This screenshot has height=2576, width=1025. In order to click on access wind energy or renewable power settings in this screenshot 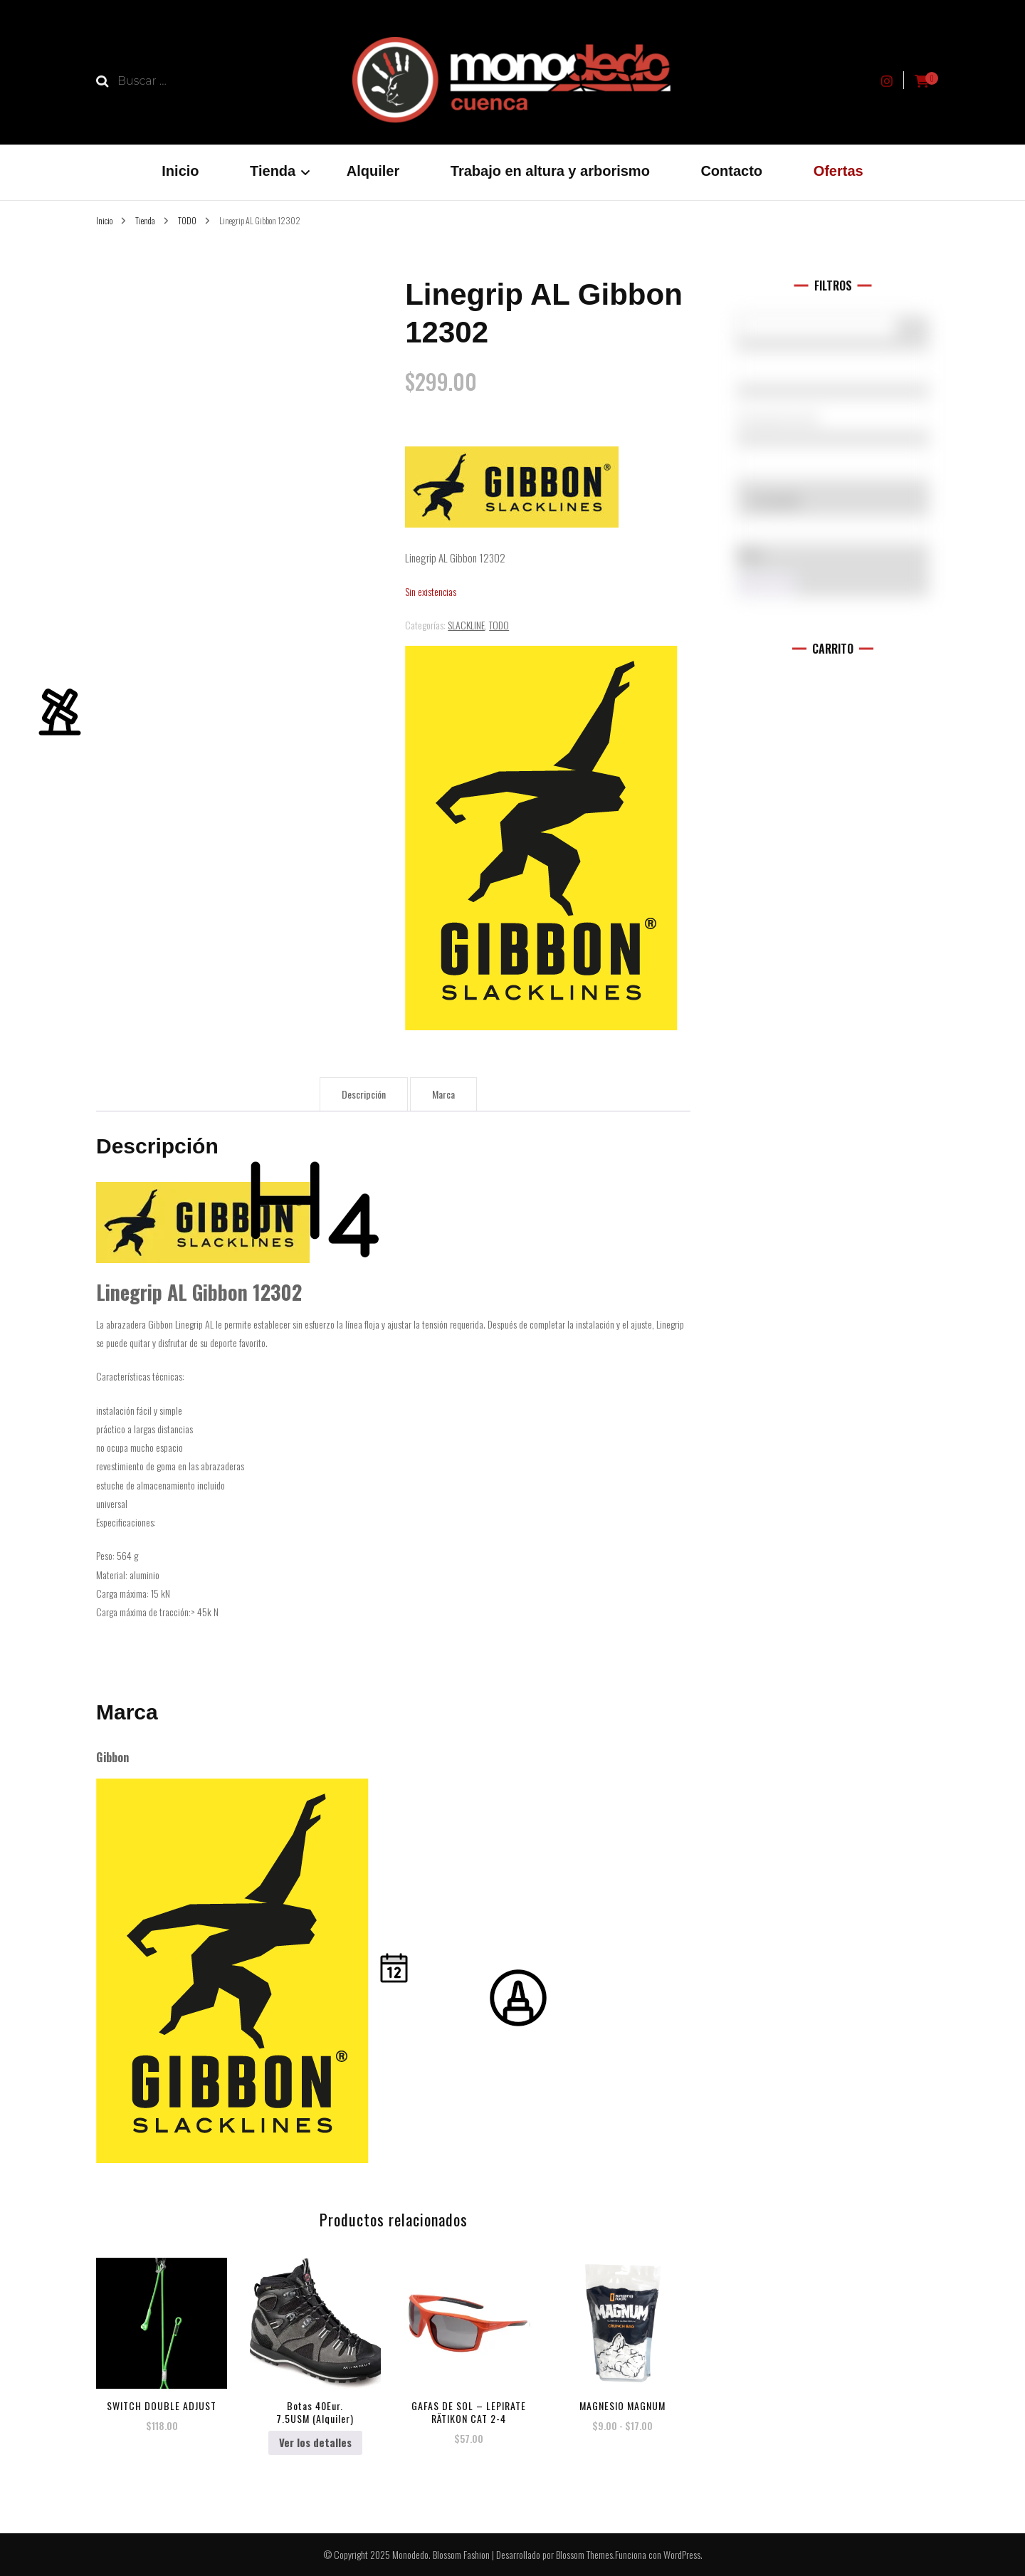, I will do `click(60, 713)`.